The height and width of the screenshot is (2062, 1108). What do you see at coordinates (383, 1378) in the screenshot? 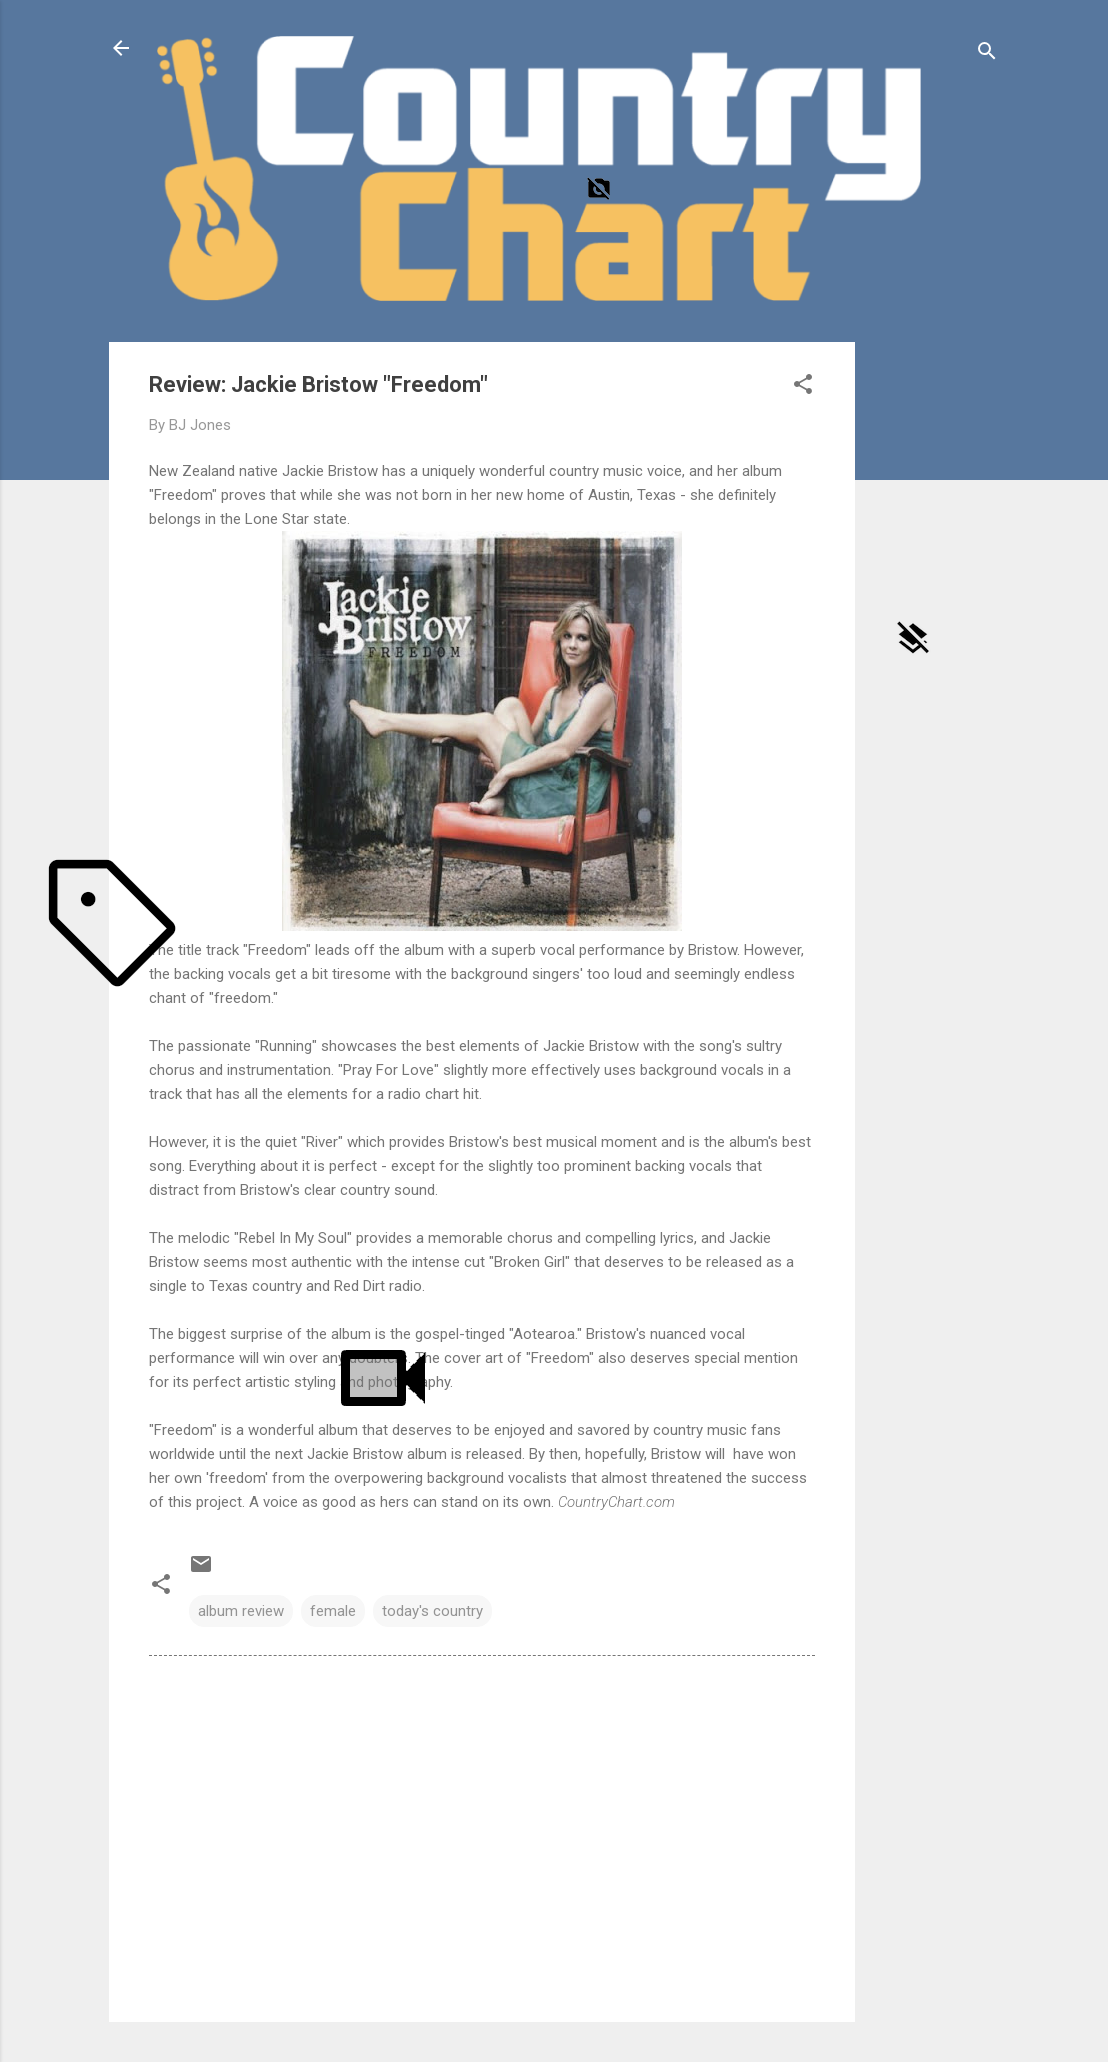
I see `start a video call` at bounding box center [383, 1378].